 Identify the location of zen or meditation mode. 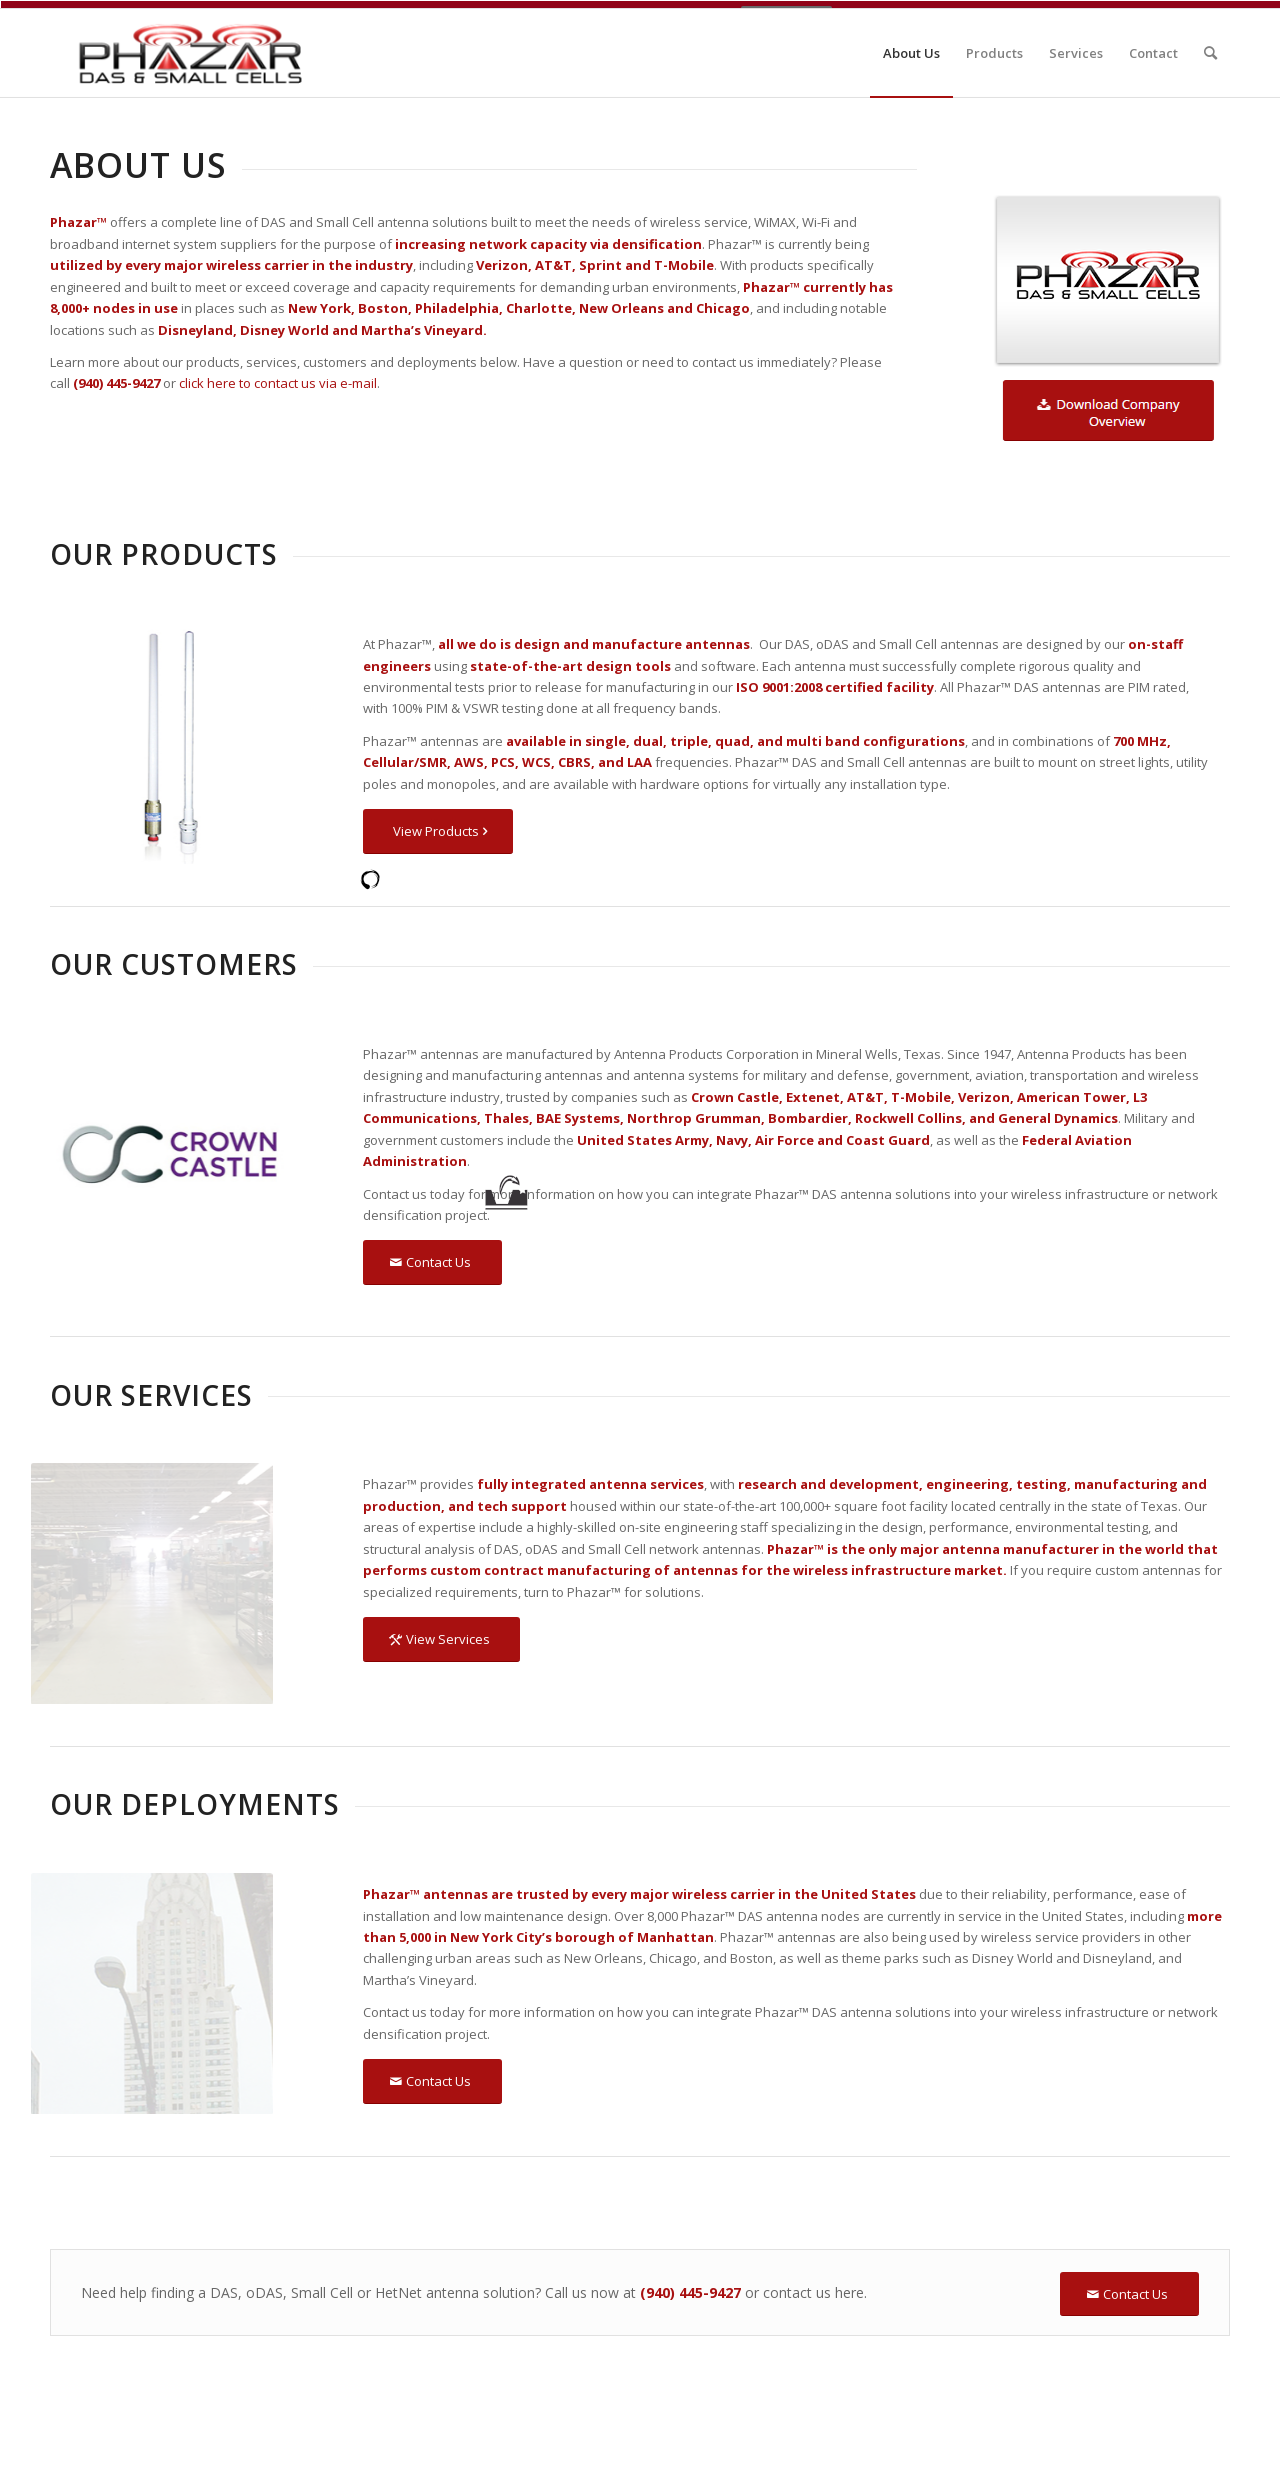
(370, 879).